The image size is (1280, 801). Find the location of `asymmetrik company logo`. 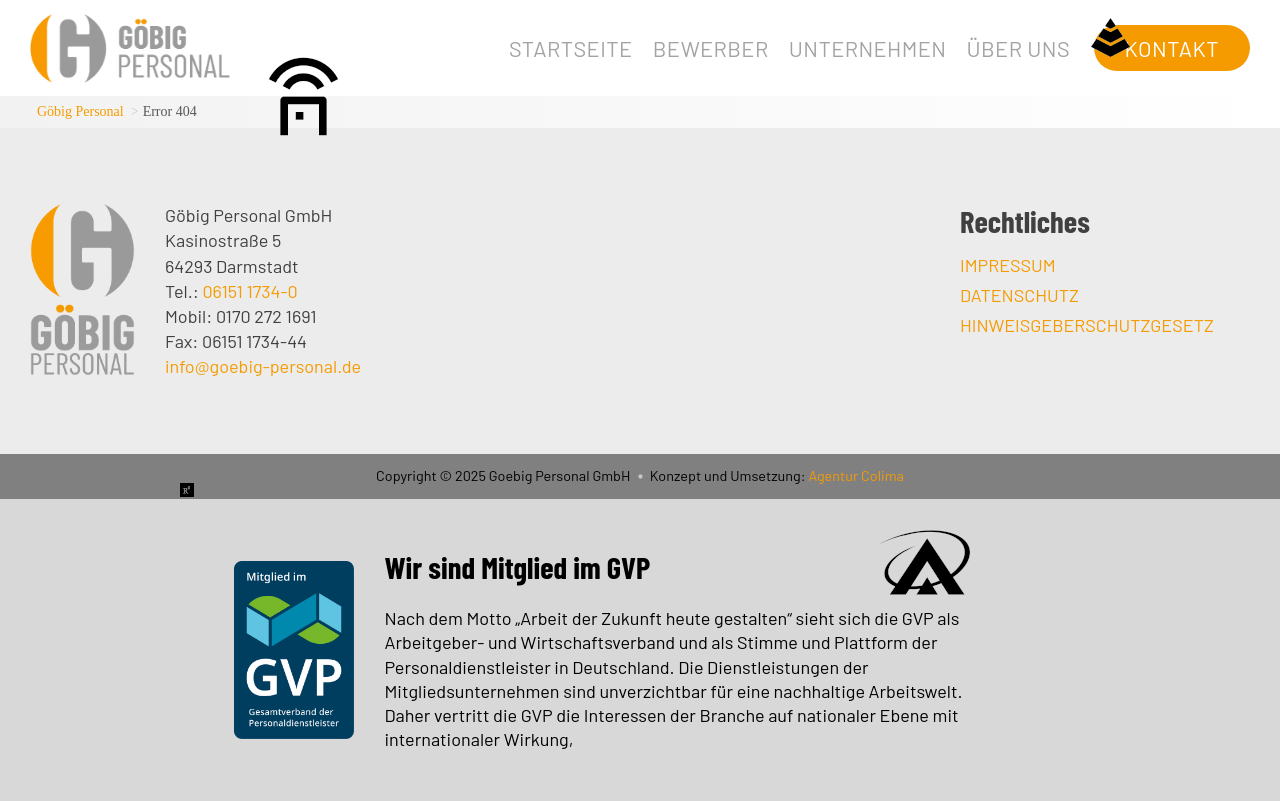

asymmetrik company logo is located at coordinates (924, 562).